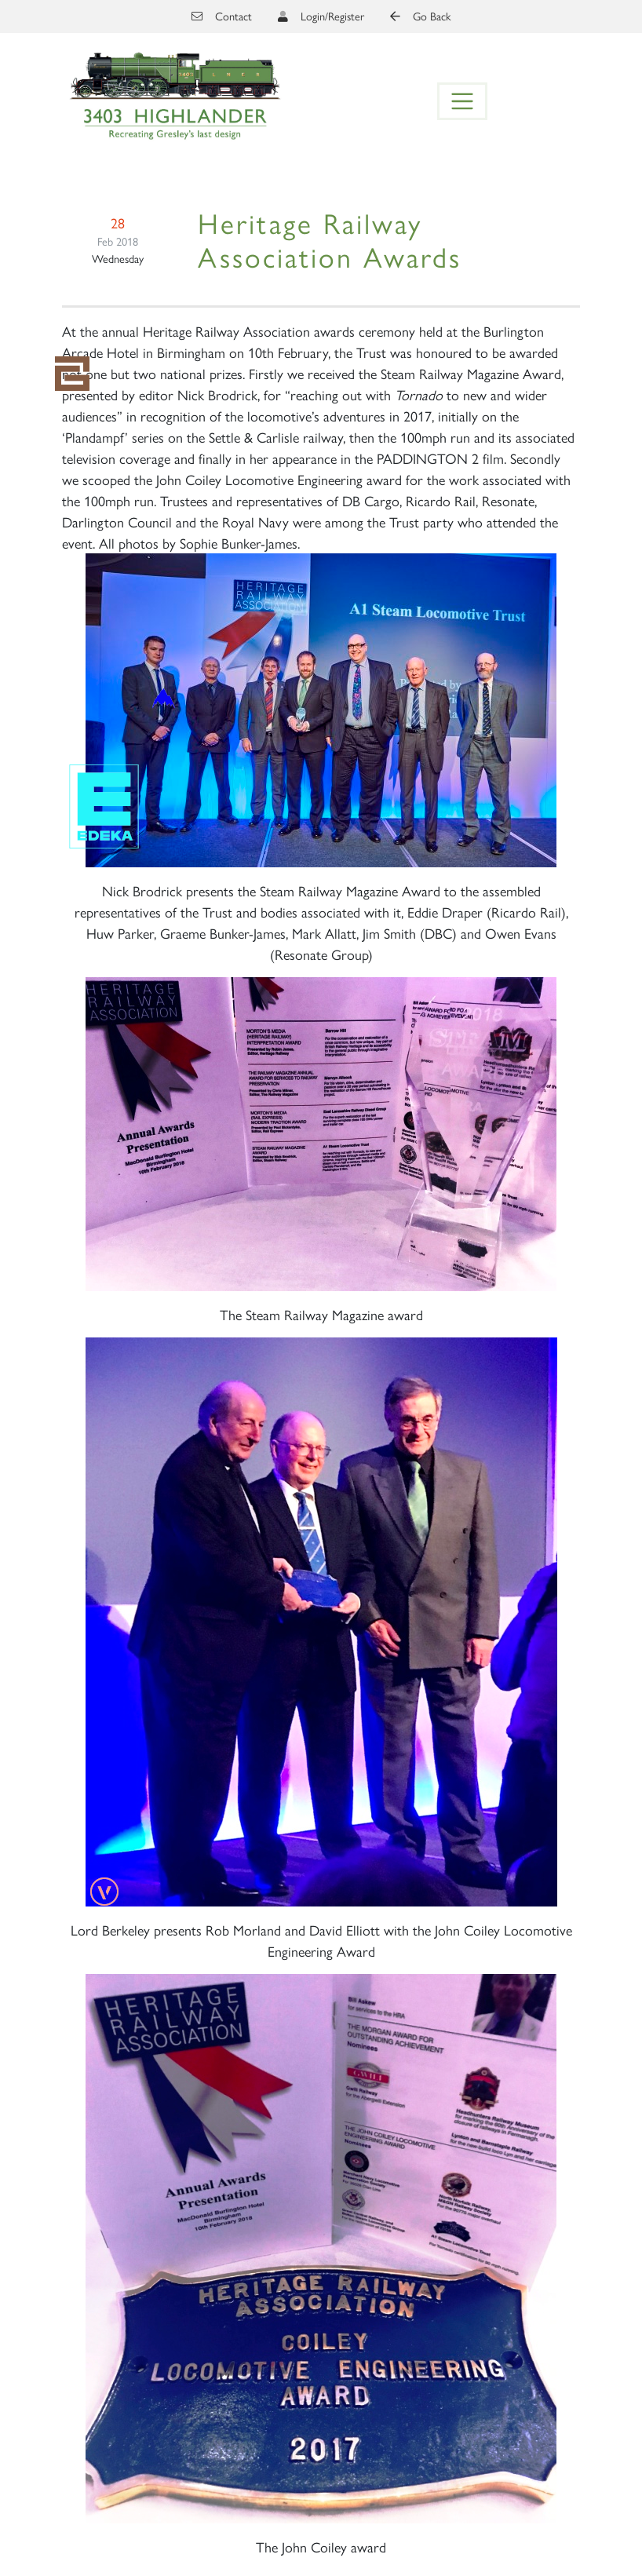  I want to click on burton snowboards brand logo, so click(163, 698).